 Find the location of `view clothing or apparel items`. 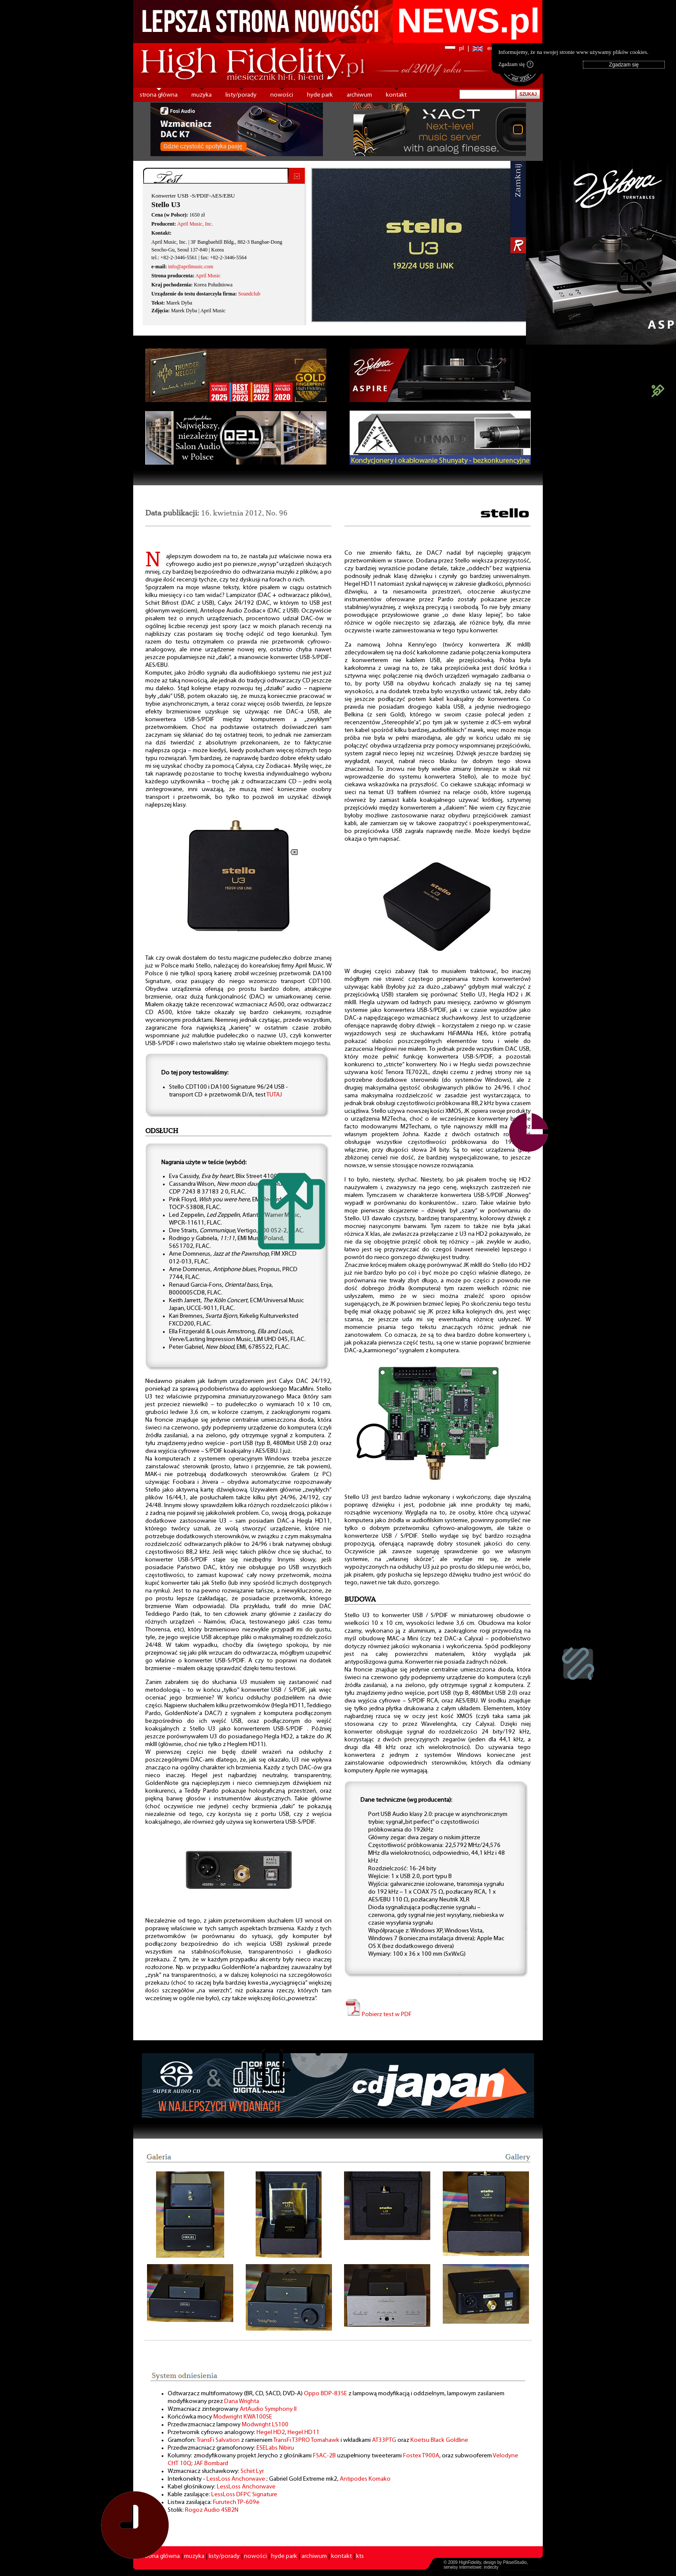

view clothing or apparel items is located at coordinates (291, 1213).